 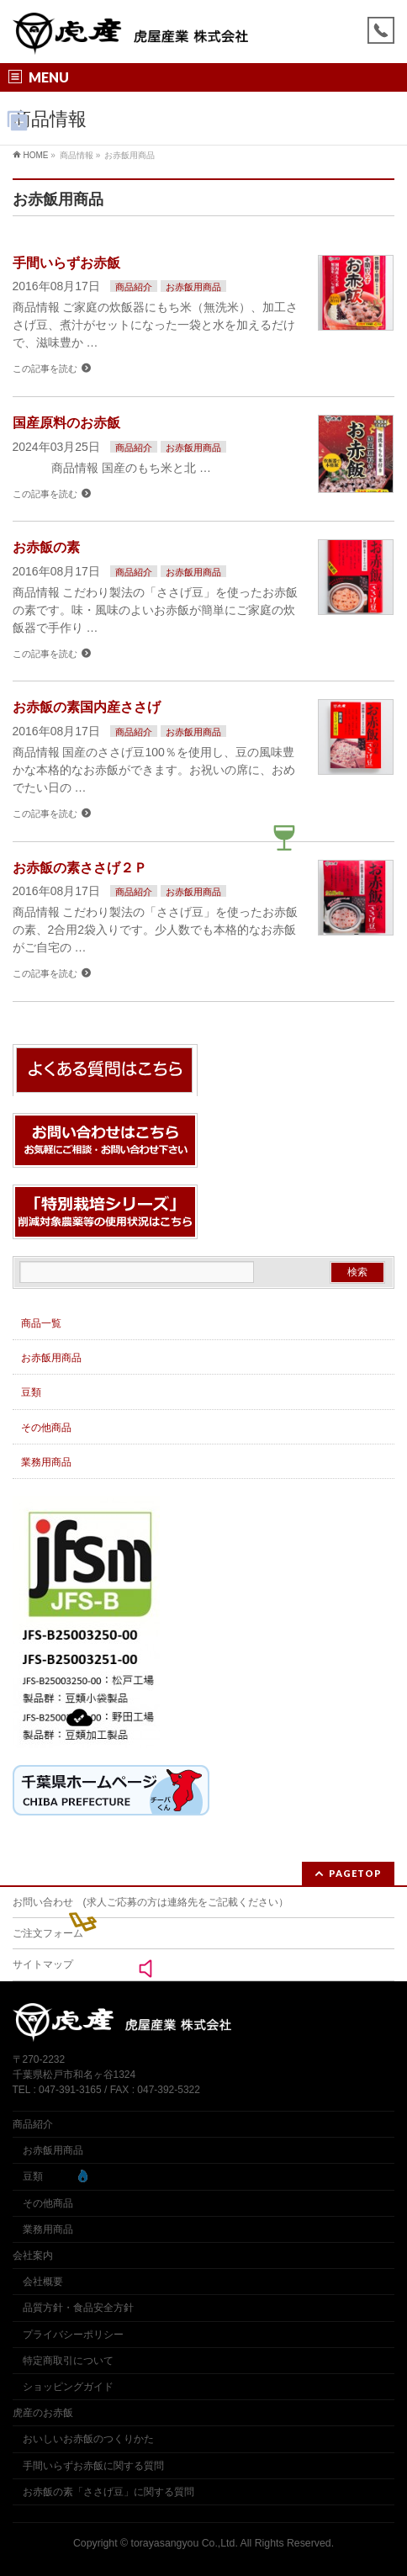 What do you see at coordinates (82, 1921) in the screenshot?
I see `Laravel framework branding or integration` at bounding box center [82, 1921].